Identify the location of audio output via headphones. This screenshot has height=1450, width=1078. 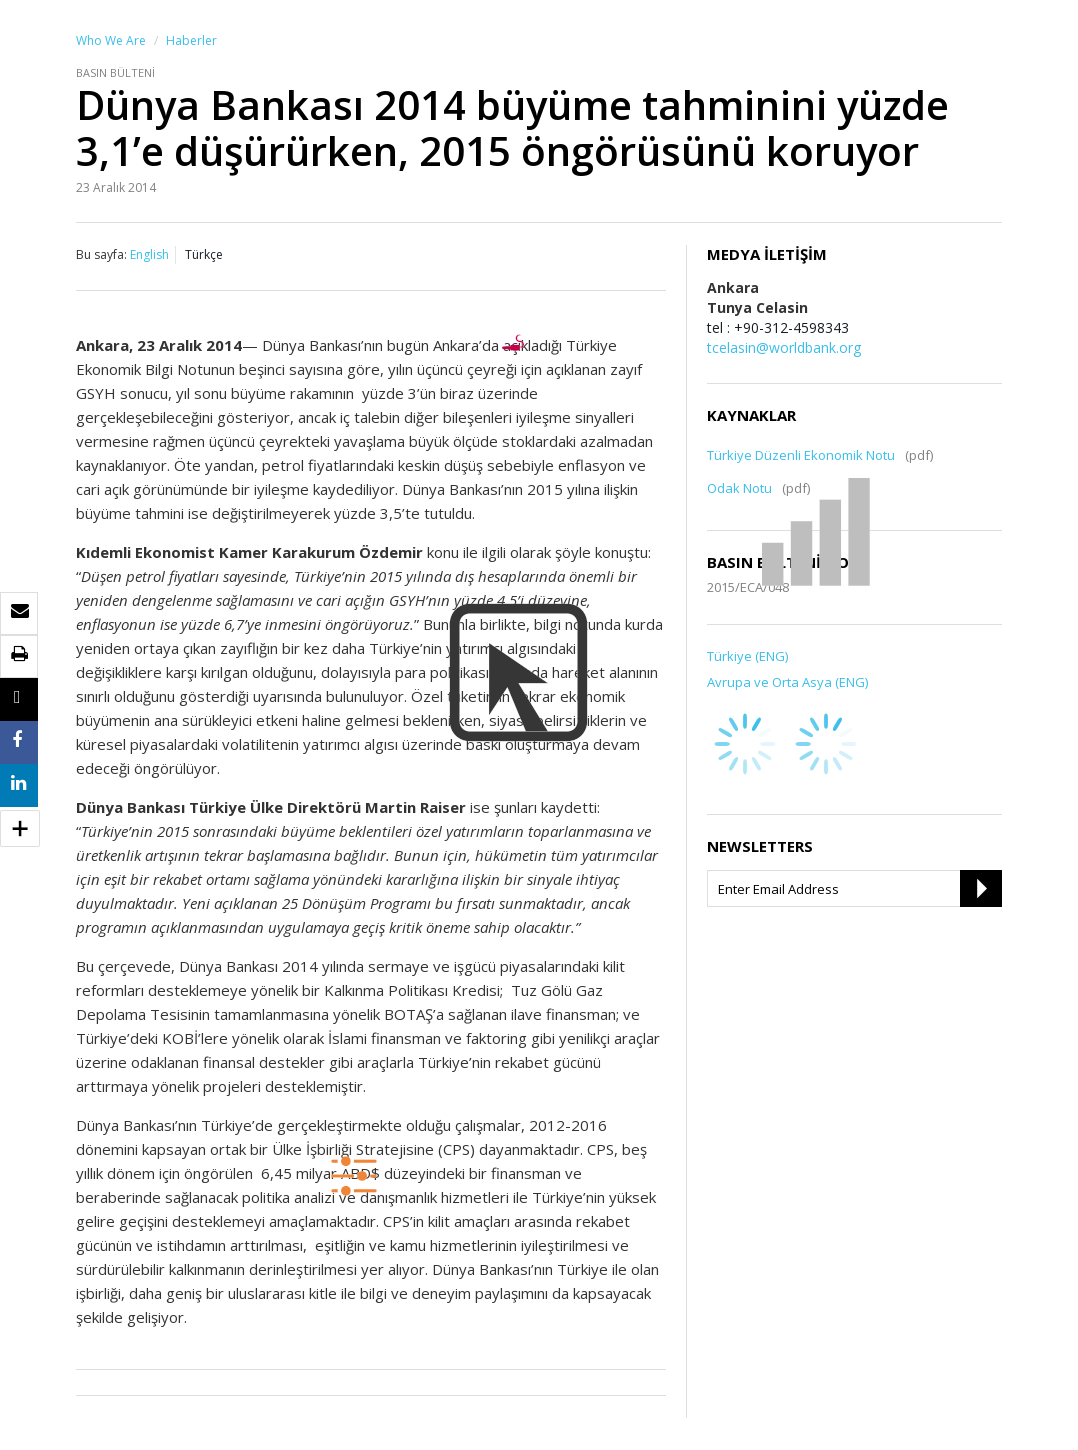
(513, 345).